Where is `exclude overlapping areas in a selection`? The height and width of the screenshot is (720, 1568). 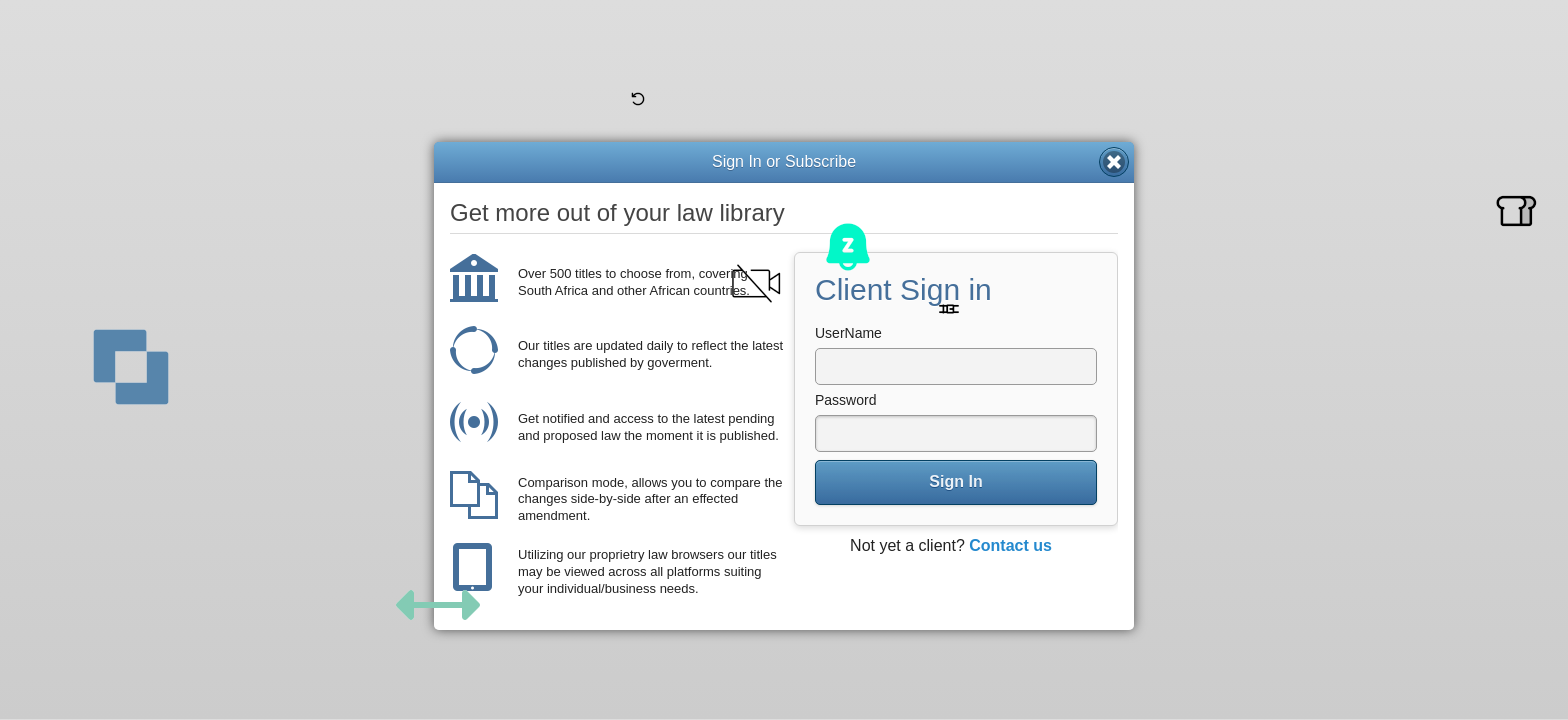
exclude overlapping areas in a selection is located at coordinates (131, 367).